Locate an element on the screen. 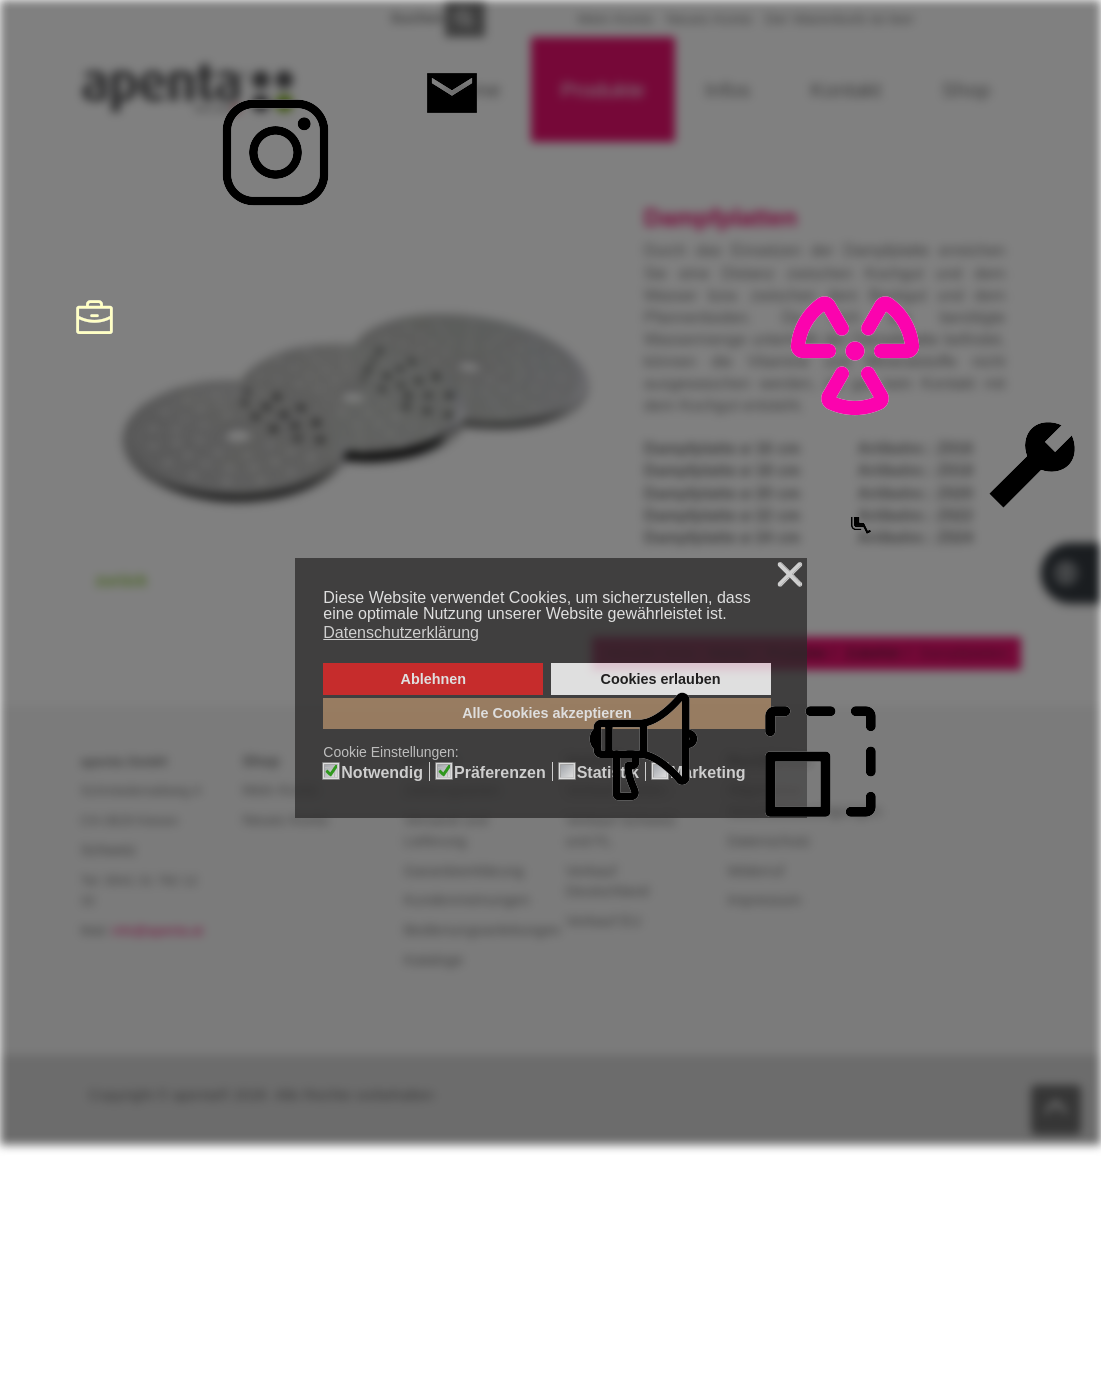 This screenshot has width=1101, height=1376. select extra legroom seating option is located at coordinates (860, 525).